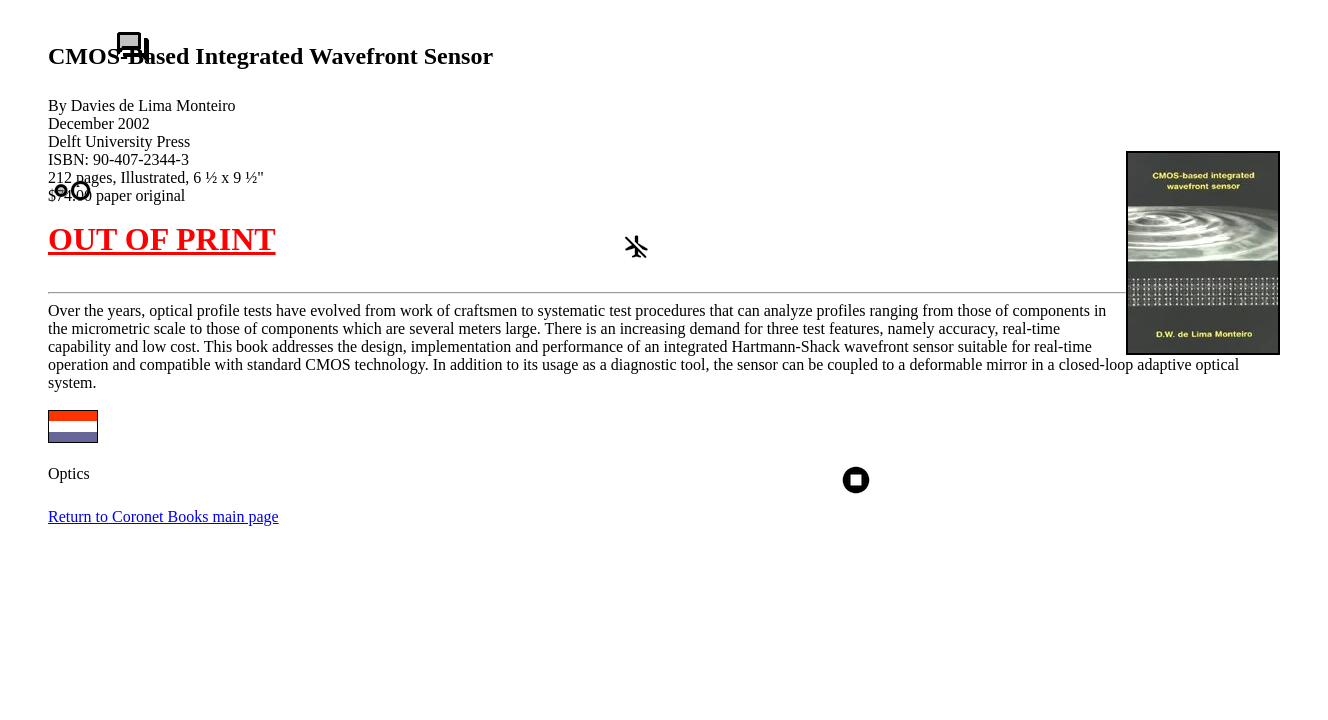  What do you see at coordinates (133, 48) in the screenshot?
I see `open forum or group discussion` at bounding box center [133, 48].